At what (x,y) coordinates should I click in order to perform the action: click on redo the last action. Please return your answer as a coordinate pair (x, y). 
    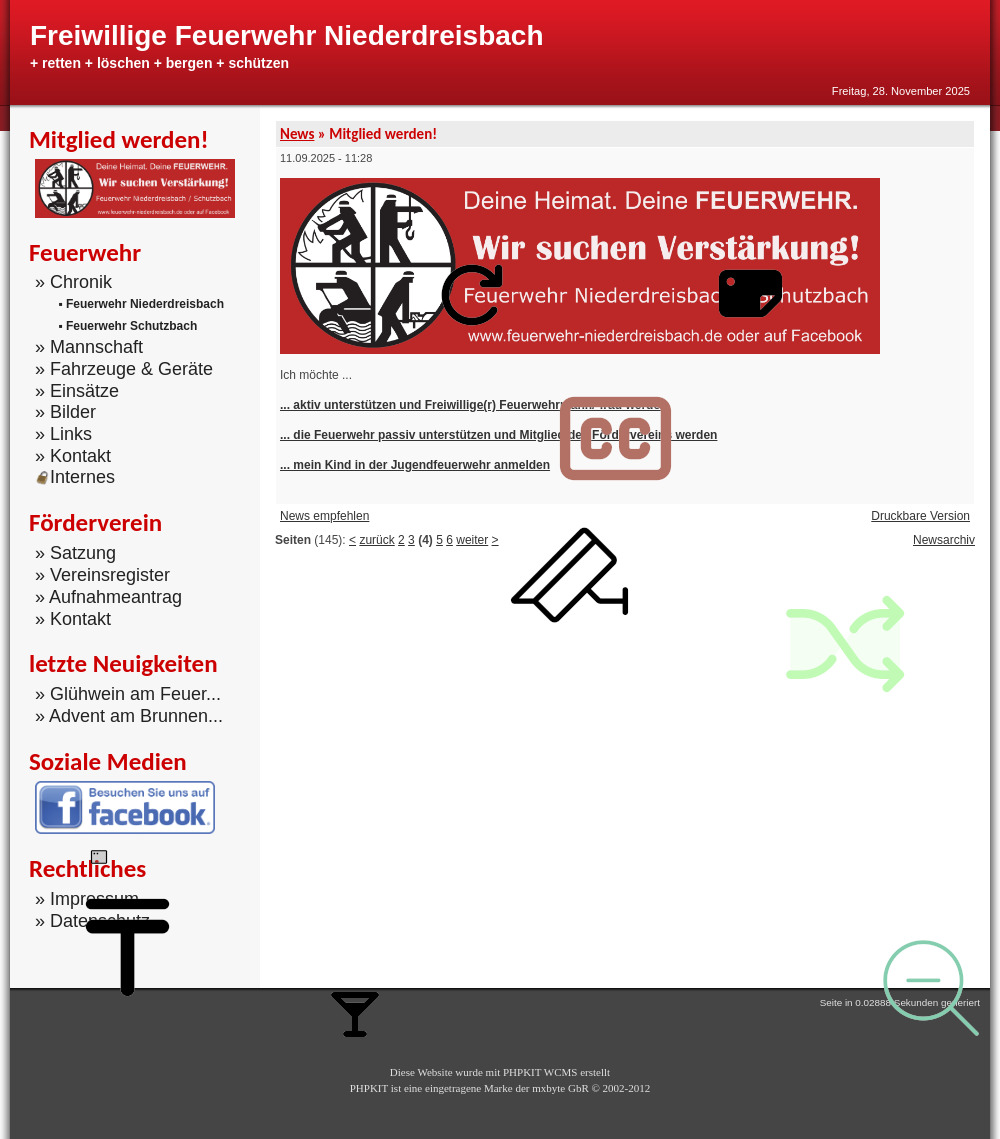
    Looking at the image, I should click on (472, 295).